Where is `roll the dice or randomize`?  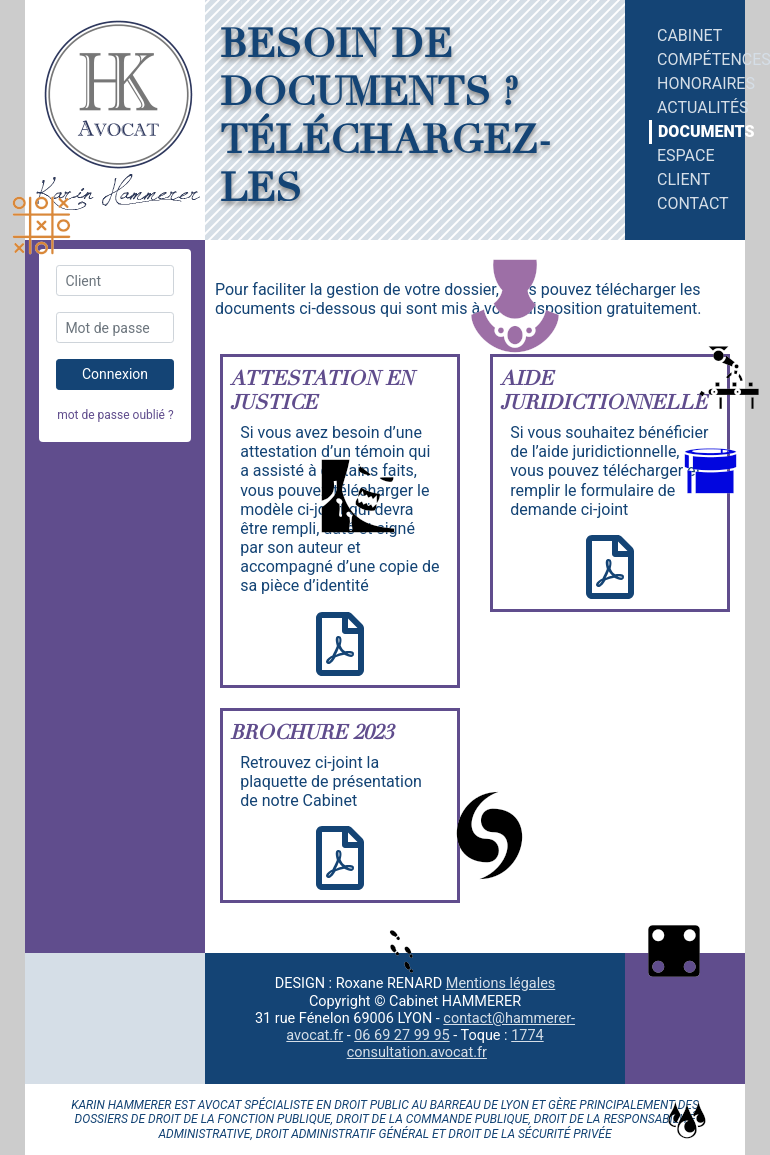 roll the dice or randomize is located at coordinates (674, 951).